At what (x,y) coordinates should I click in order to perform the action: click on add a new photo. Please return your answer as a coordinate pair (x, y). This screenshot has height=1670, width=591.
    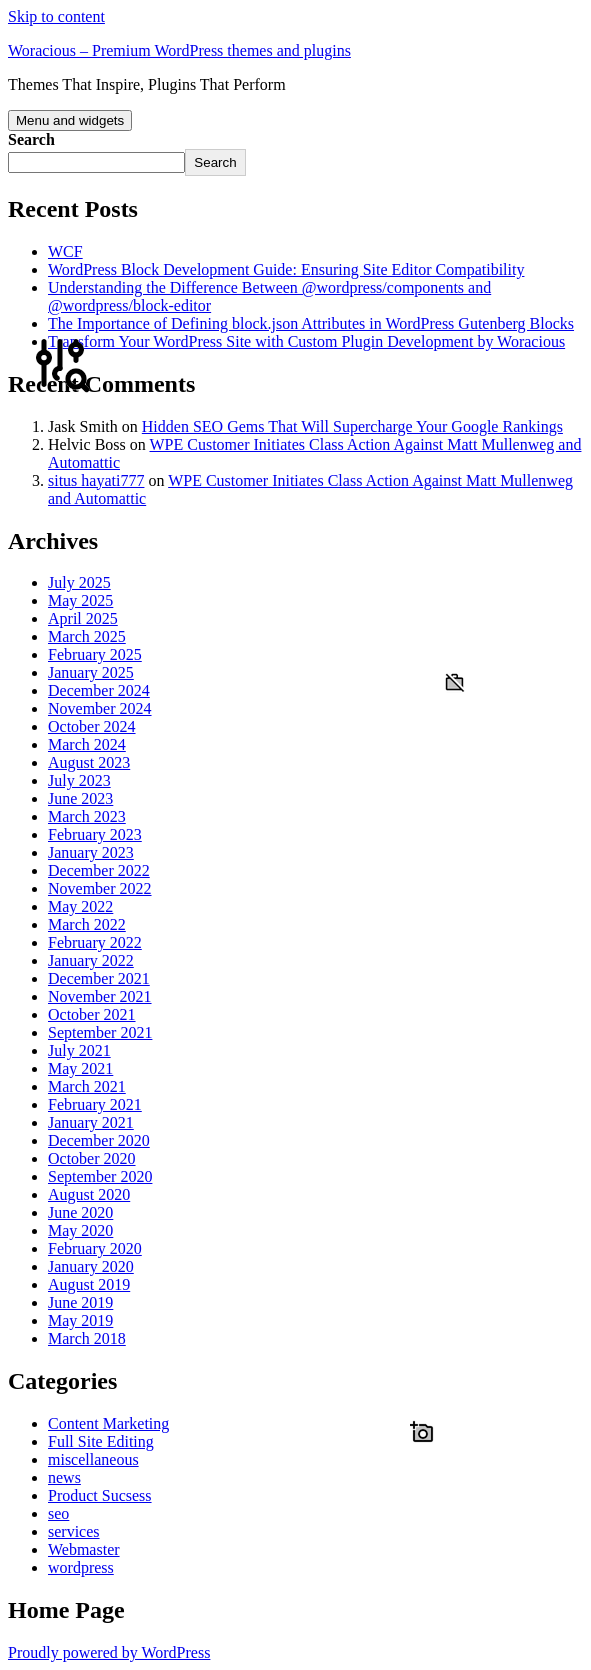
    Looking at the image, I should click on (422, 1432).